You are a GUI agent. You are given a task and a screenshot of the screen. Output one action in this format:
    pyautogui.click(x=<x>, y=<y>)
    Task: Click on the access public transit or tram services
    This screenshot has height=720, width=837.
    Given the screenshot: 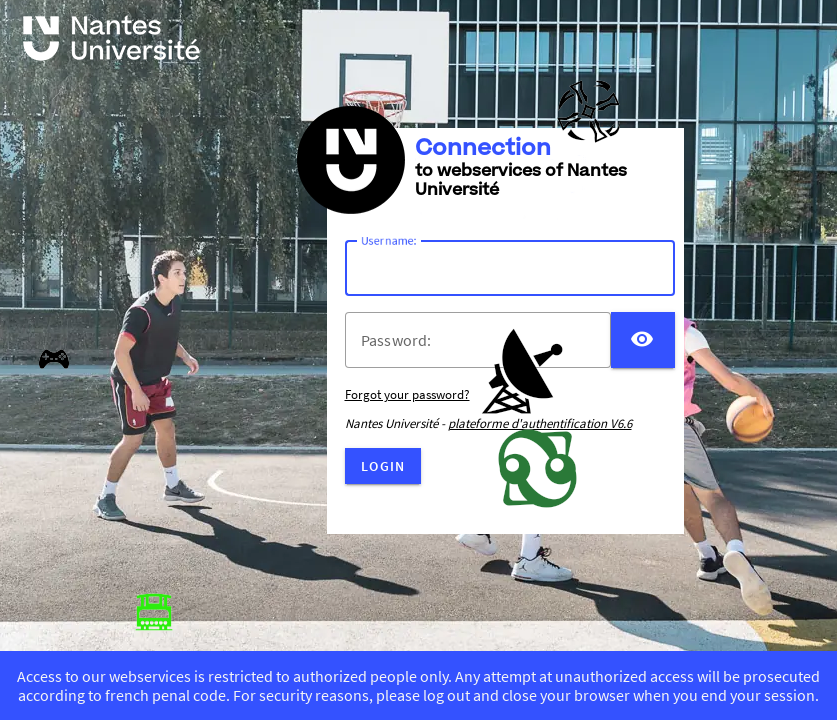 What is the action you would take?
    pyautogui.click(x=154, y=612)
    